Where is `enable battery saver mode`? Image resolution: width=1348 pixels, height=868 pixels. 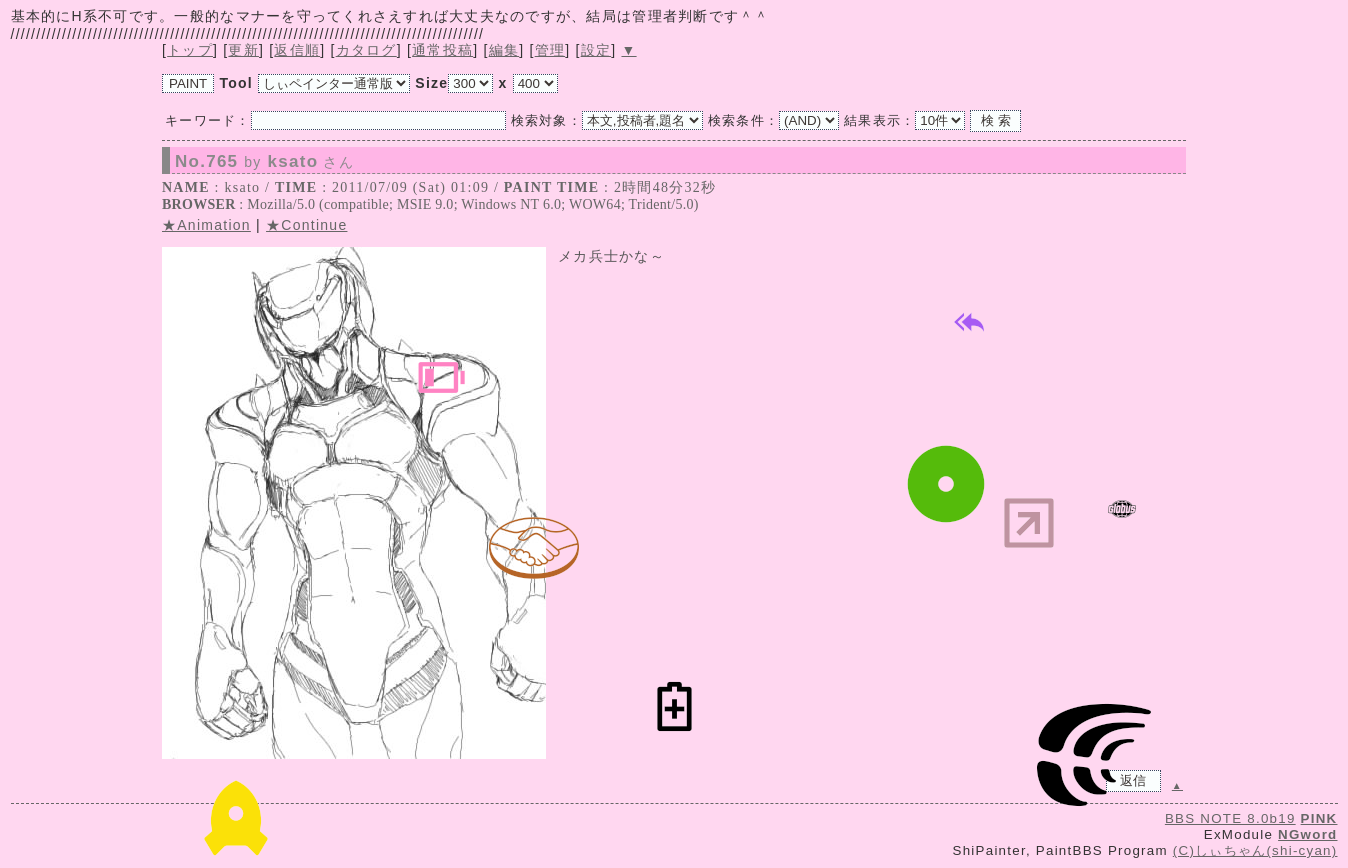 enable battery saver mode is located at coordinates (674, 706).